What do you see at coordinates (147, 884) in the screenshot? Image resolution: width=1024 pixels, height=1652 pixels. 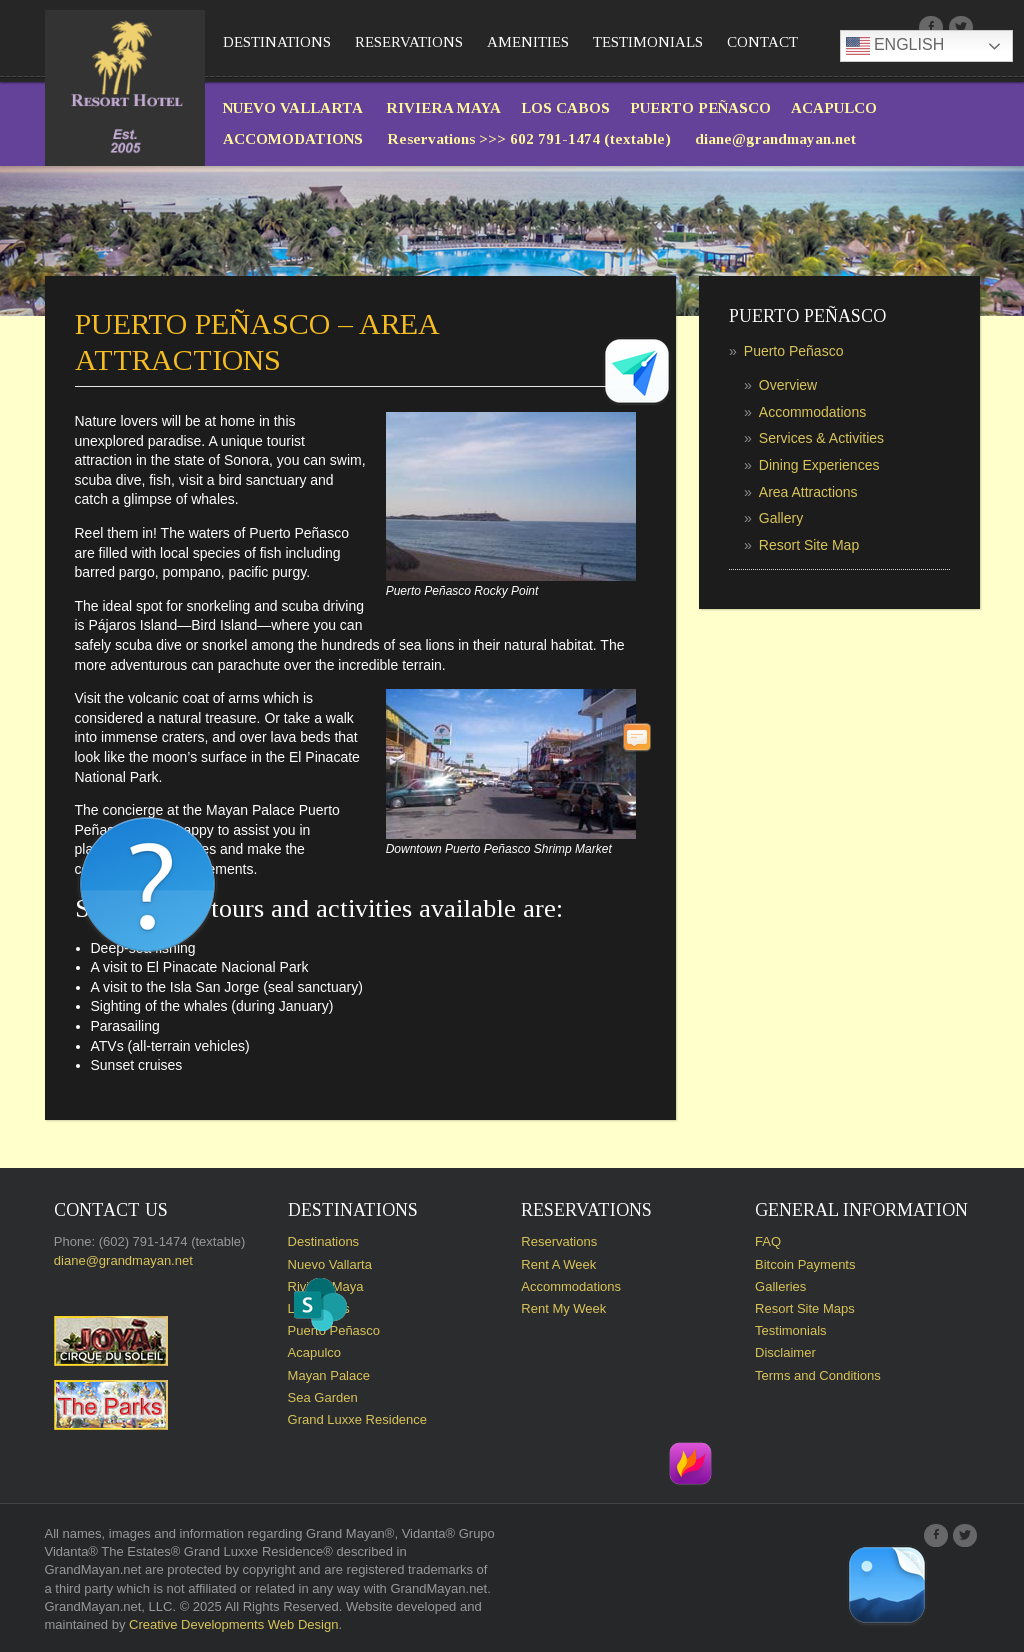 I see `open the help center or documentation` at bounding box center [147, 884].